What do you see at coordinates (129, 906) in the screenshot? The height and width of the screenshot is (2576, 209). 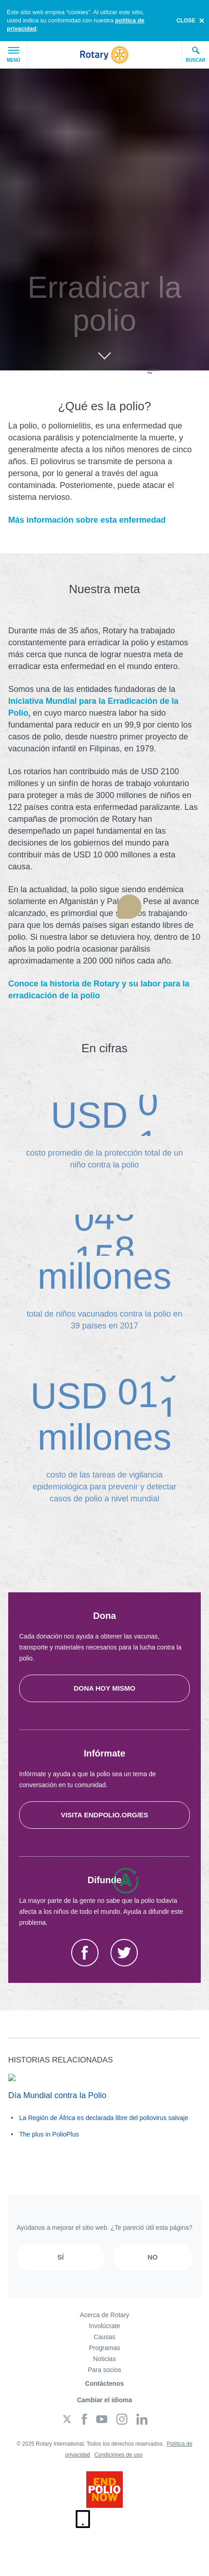 I see `braintrust logo` at bounding box center [129, 906].